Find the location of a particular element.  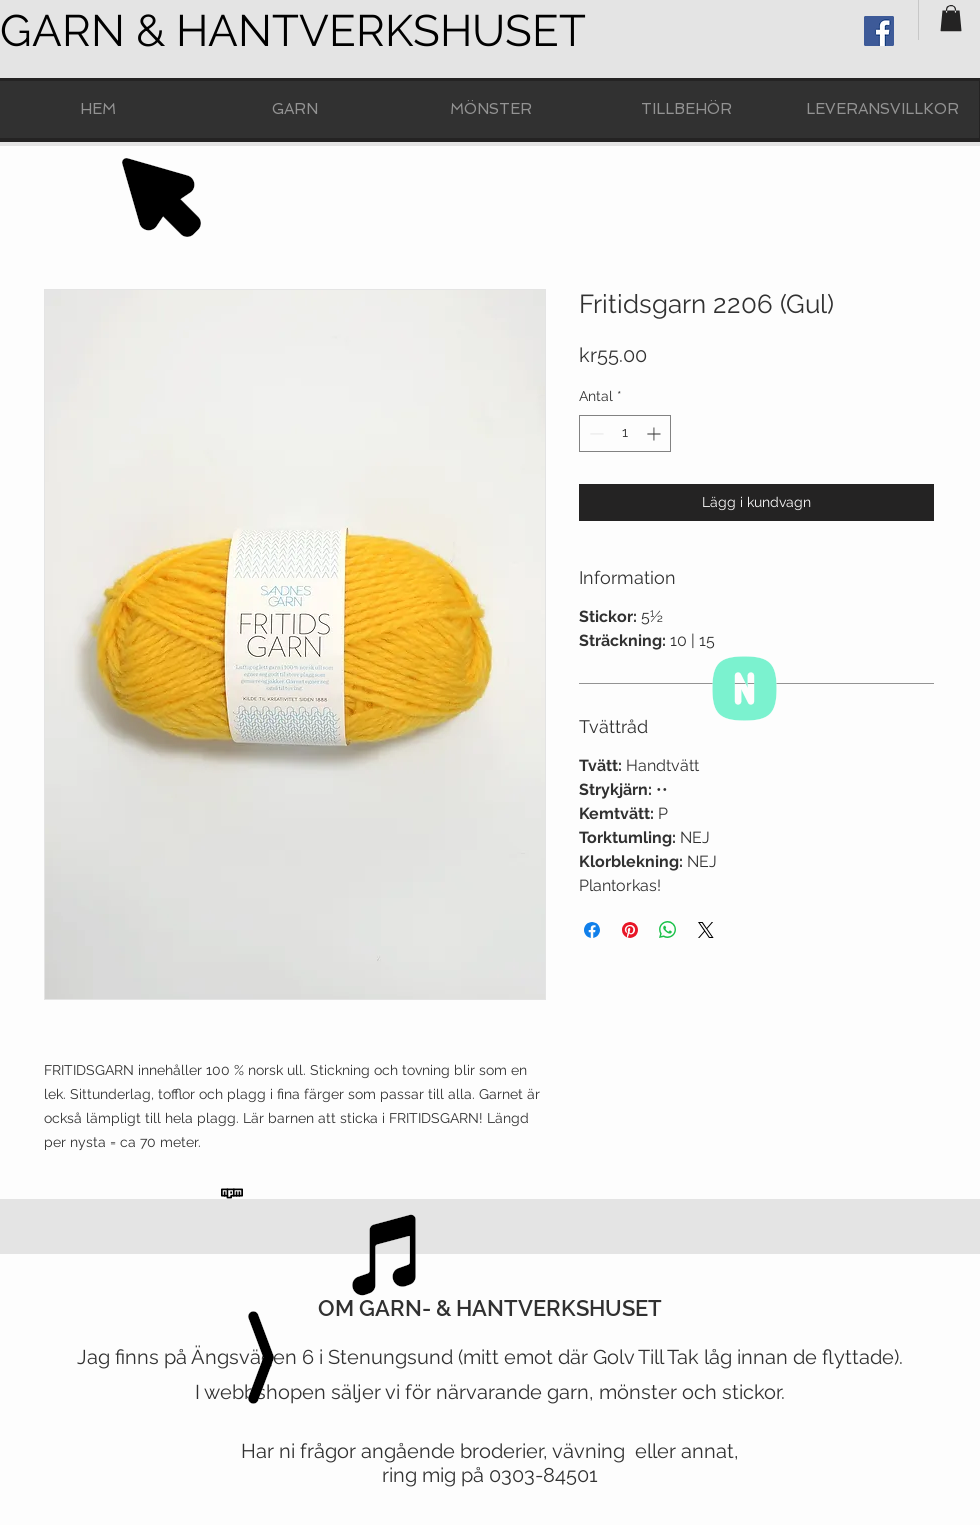

open music player or library is located at coordinates (384, 1255).